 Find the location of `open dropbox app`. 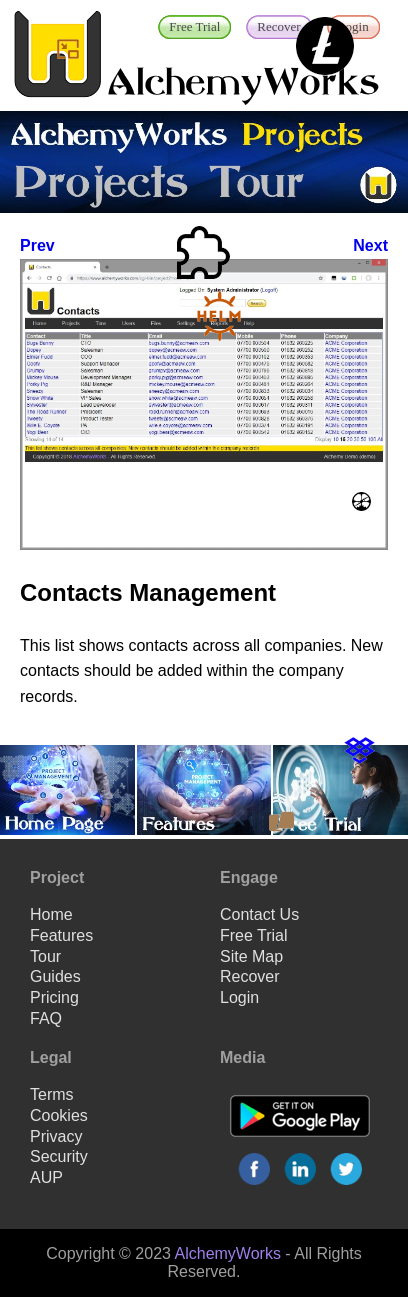

open dropbox app is located at coordinates (359, 749).